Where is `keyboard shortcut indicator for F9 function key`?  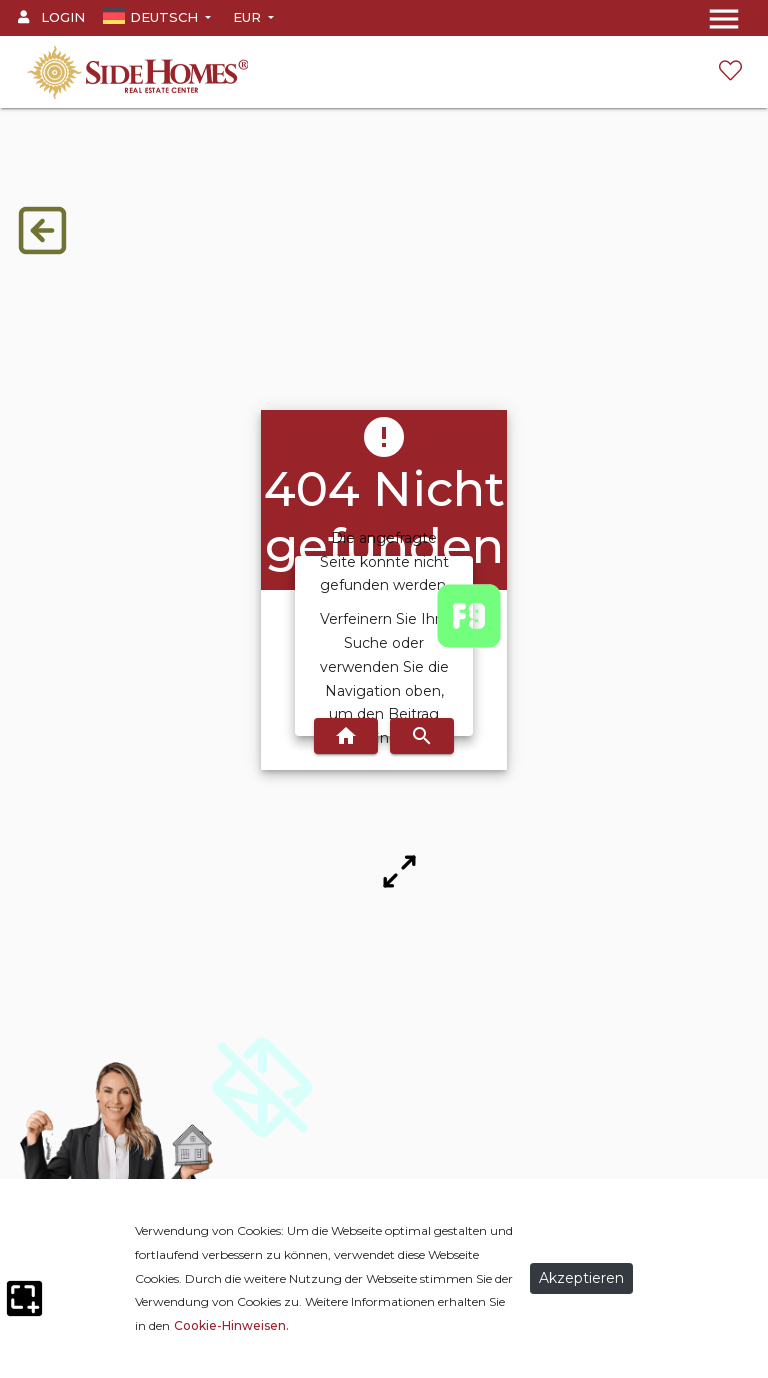 keyboard shortcut indicator for F9 function key is located at coordinates (469, 616).